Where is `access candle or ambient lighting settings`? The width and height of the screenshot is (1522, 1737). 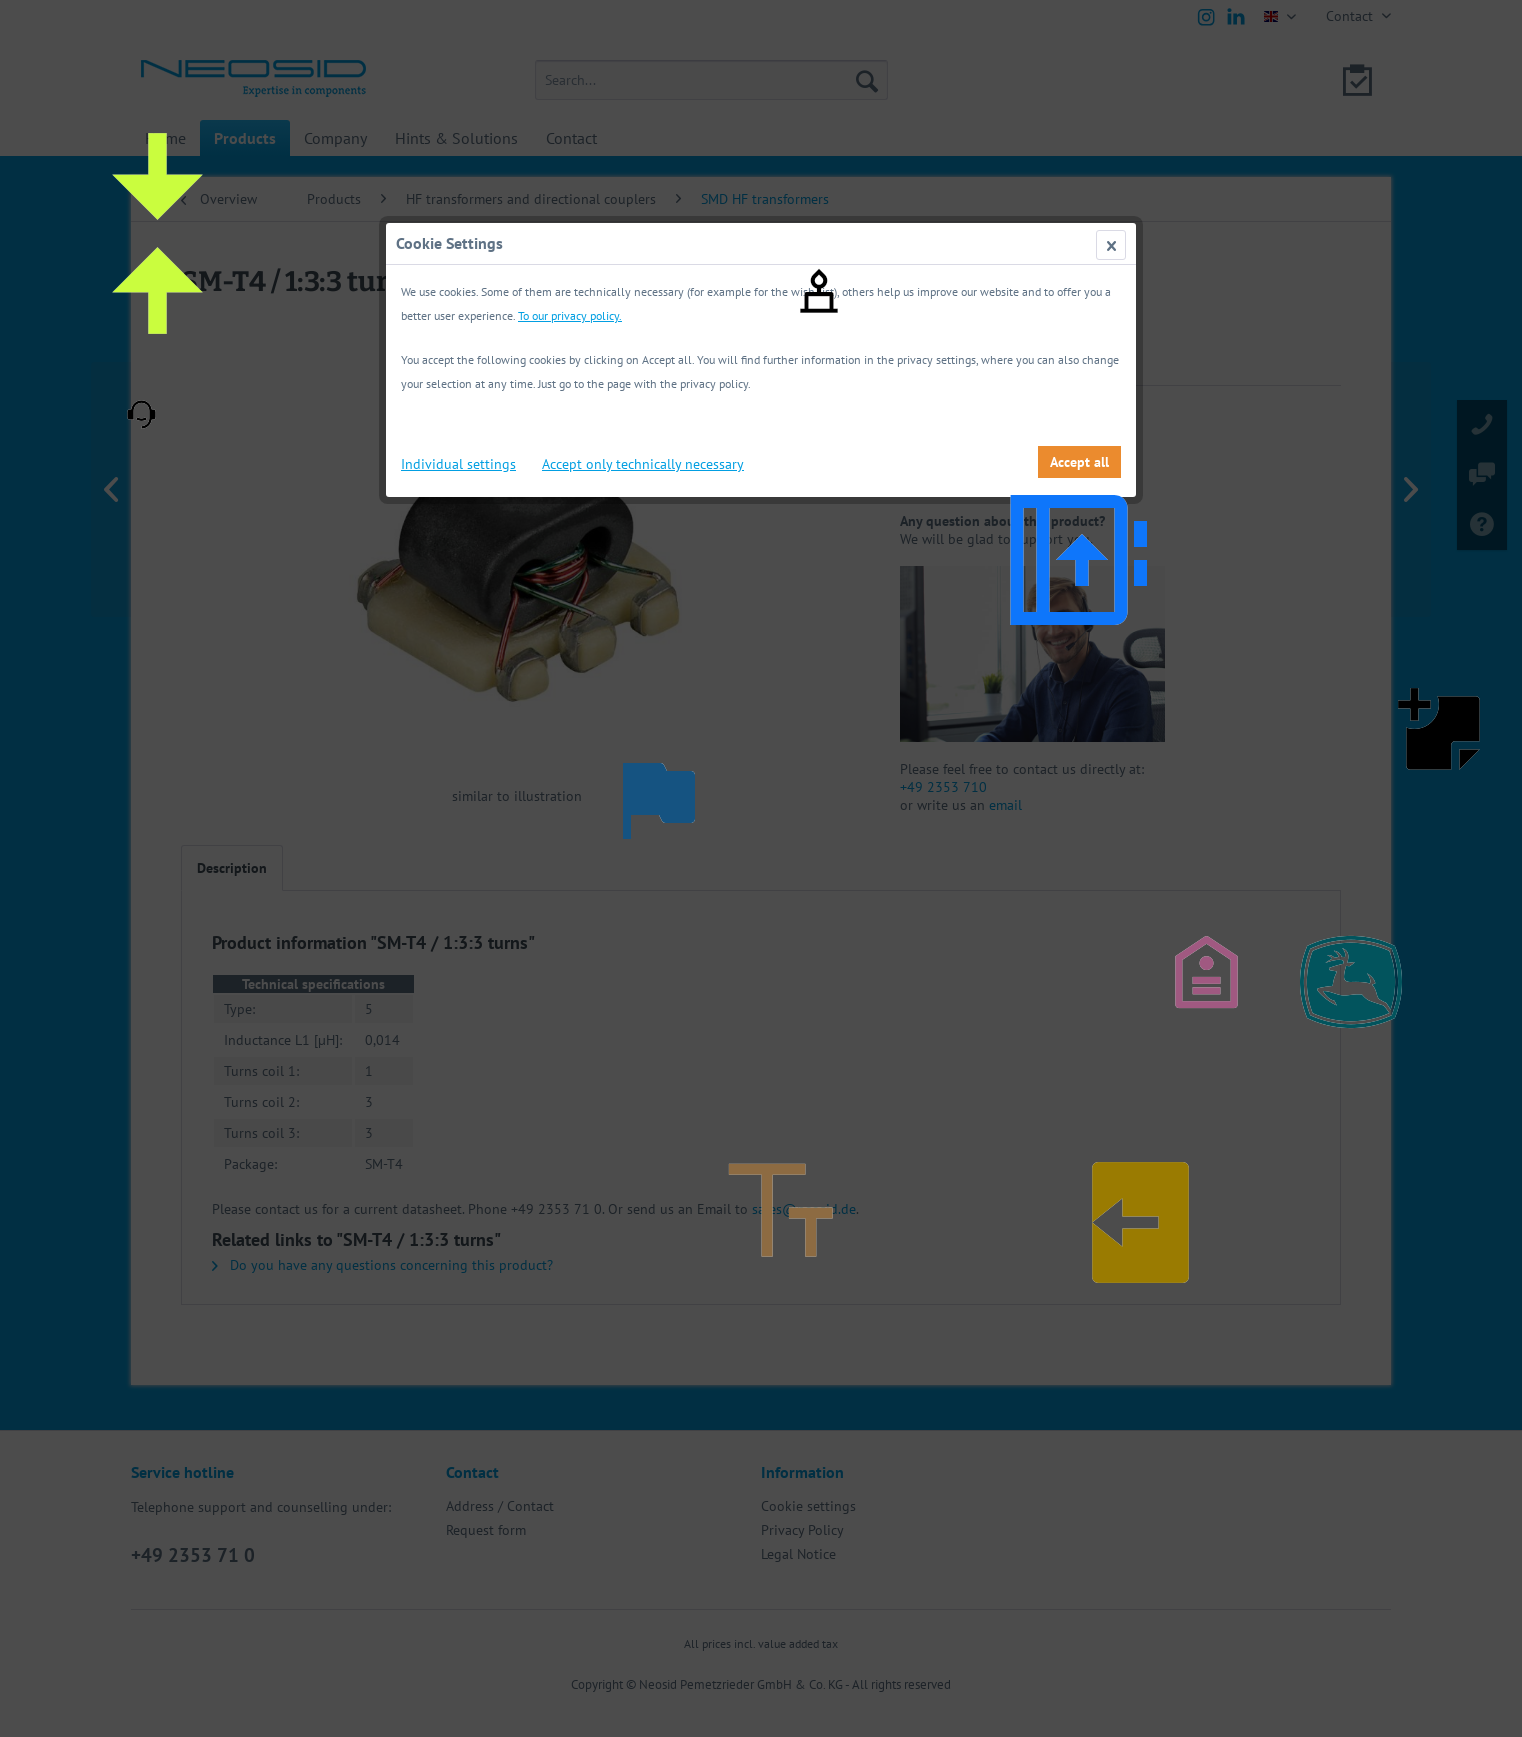 access candle or ambient lighting settings is located at coordinates (819, 292).